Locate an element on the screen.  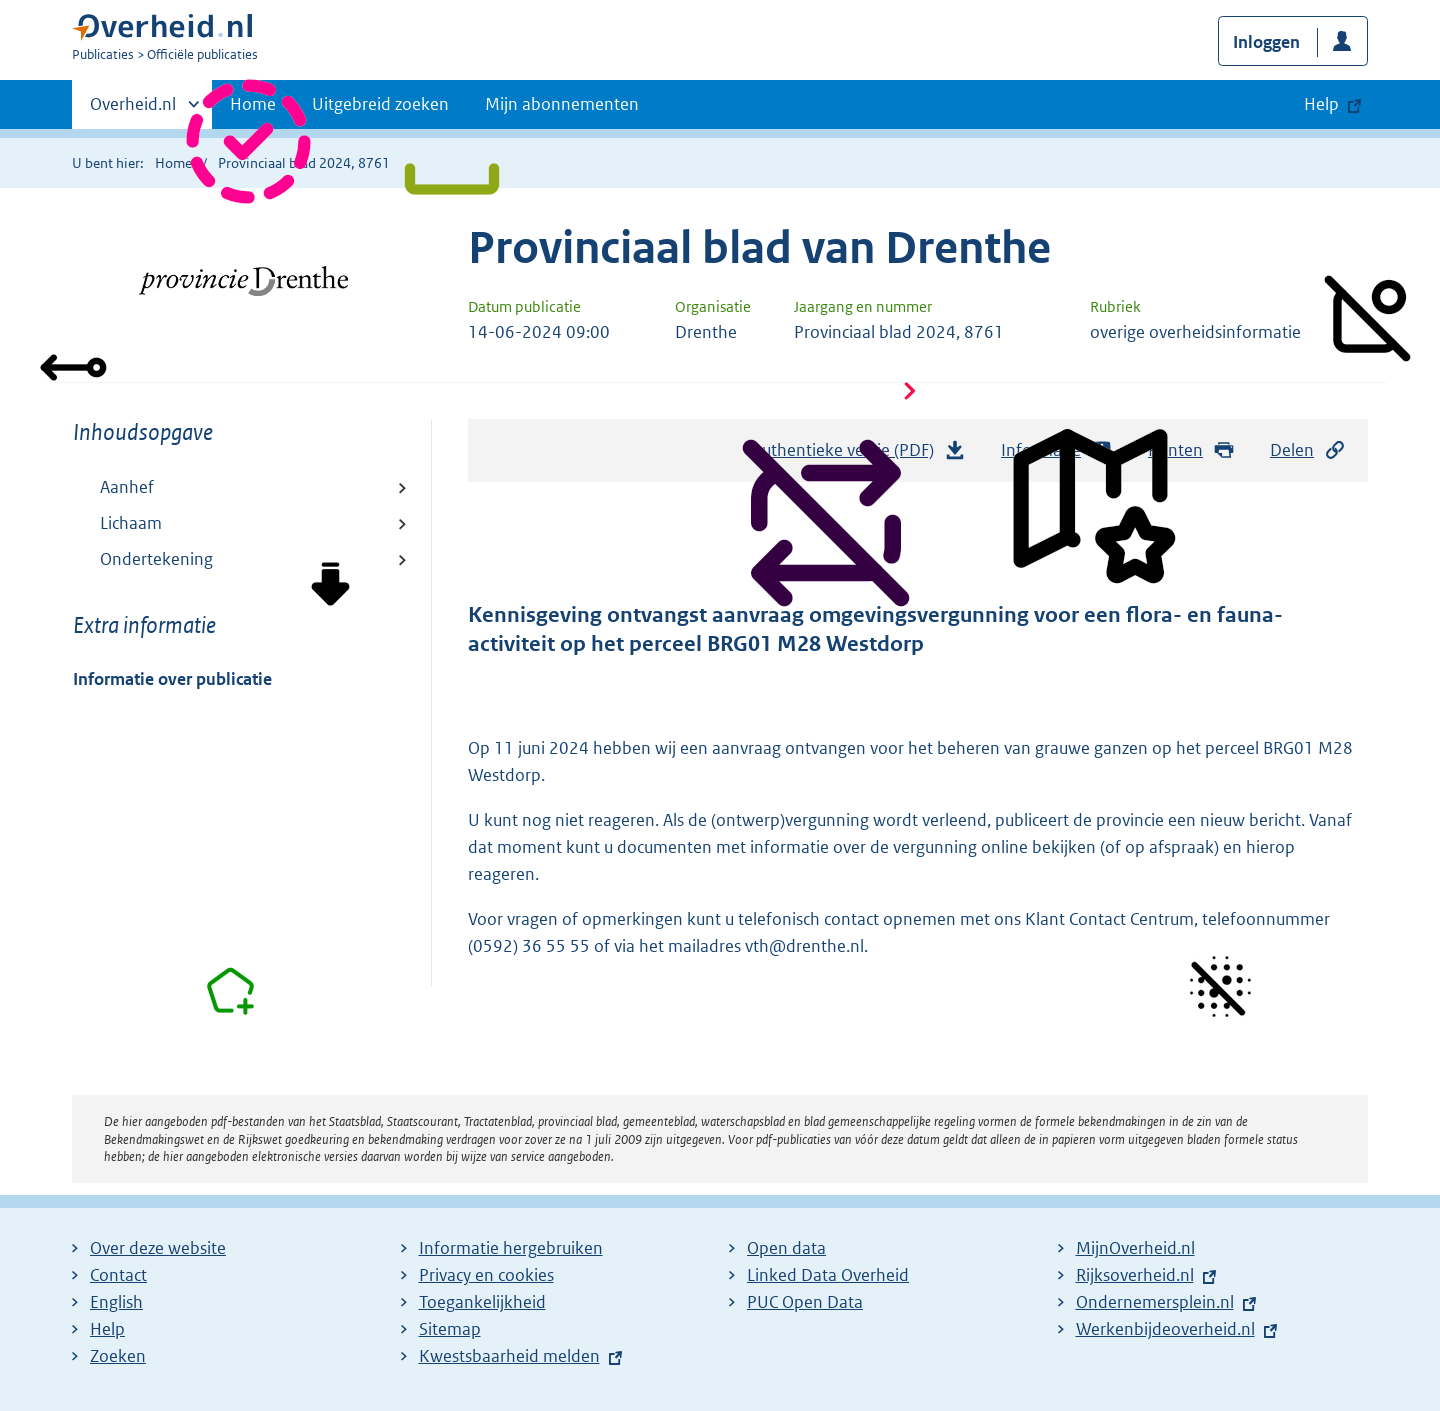
download file to device is located at coordinates (330, 584).